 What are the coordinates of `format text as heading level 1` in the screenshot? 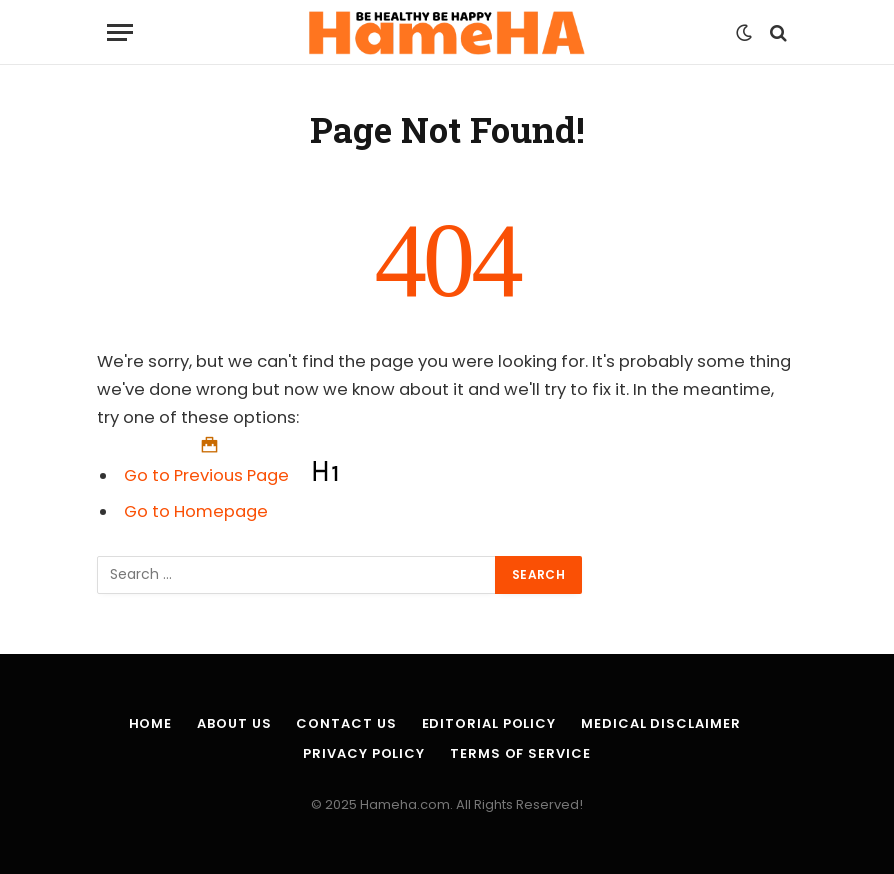 It's located at (326, 471).